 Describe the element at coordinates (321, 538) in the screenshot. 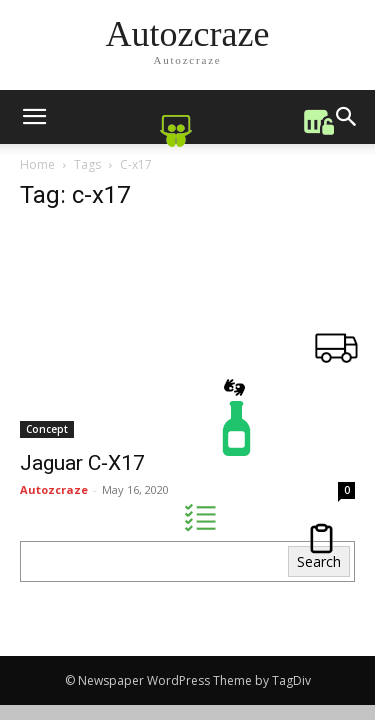

I see `copy to clipboard` at that location.